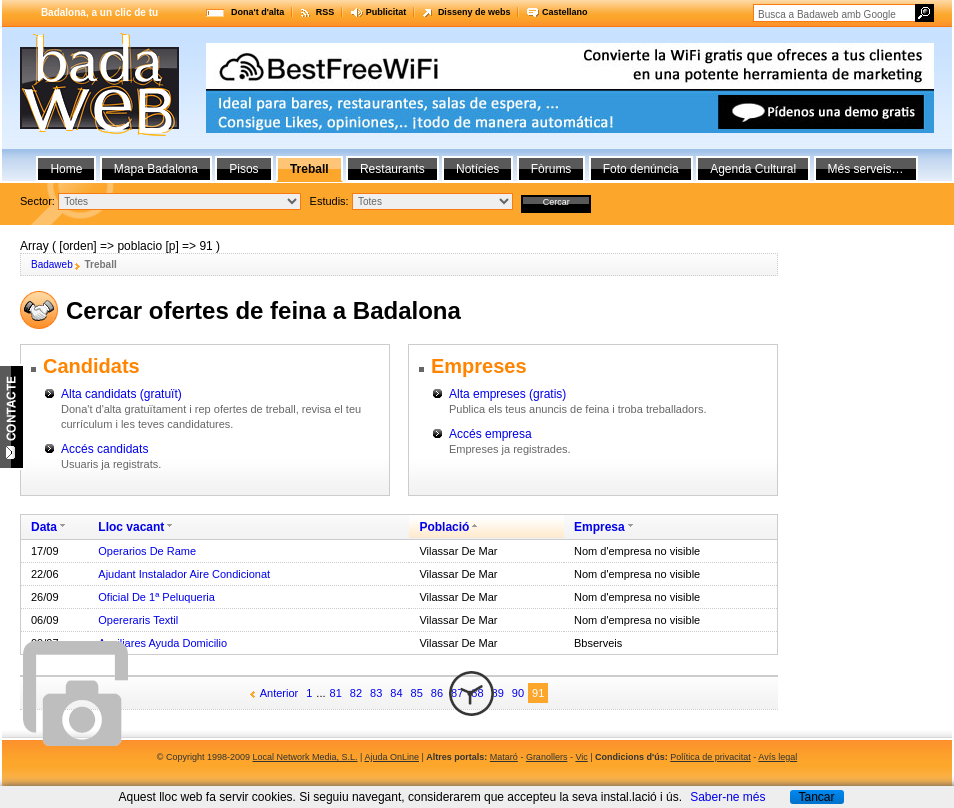 This screenshot has width=954, height=808. Describe the element at coordinates (75, 693) in the screenshot. I see `take a screenshot` at that location.